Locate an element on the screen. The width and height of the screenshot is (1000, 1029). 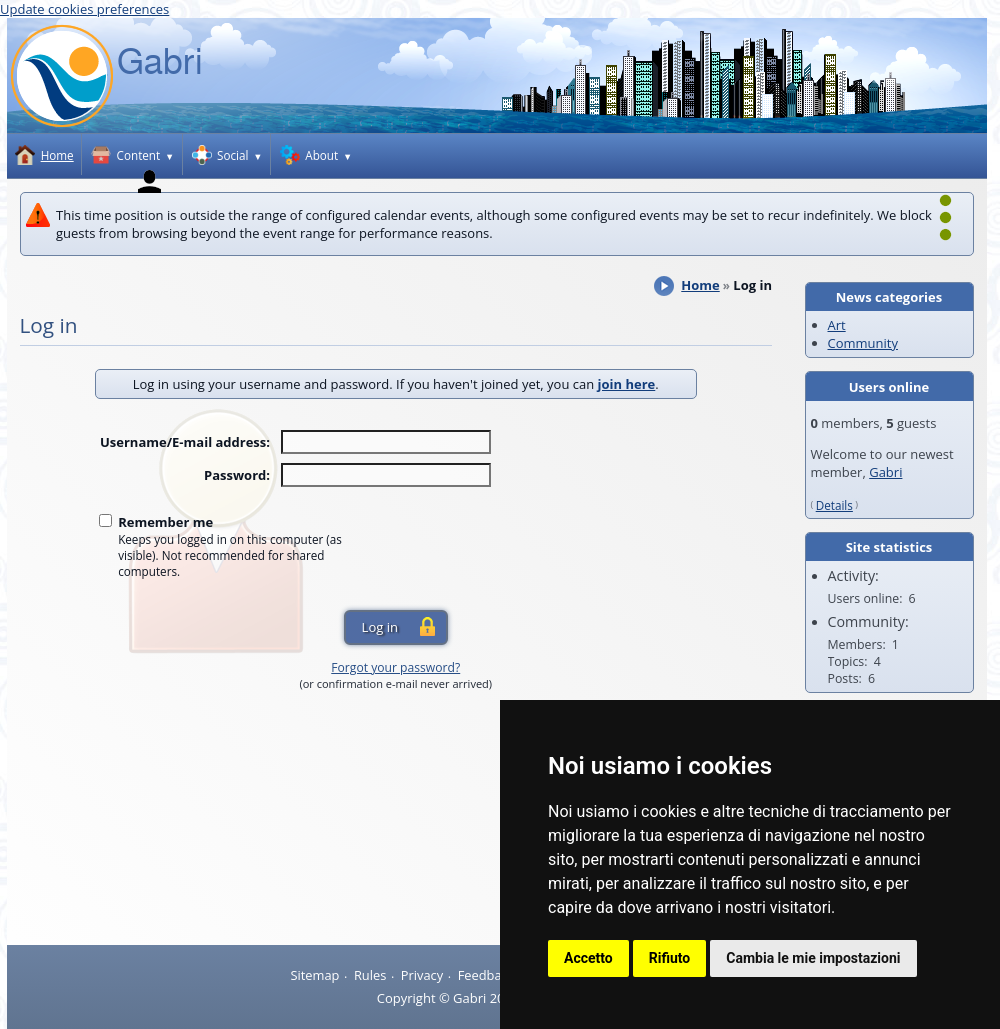
access more options or actions is located at coordinates (945, 217).